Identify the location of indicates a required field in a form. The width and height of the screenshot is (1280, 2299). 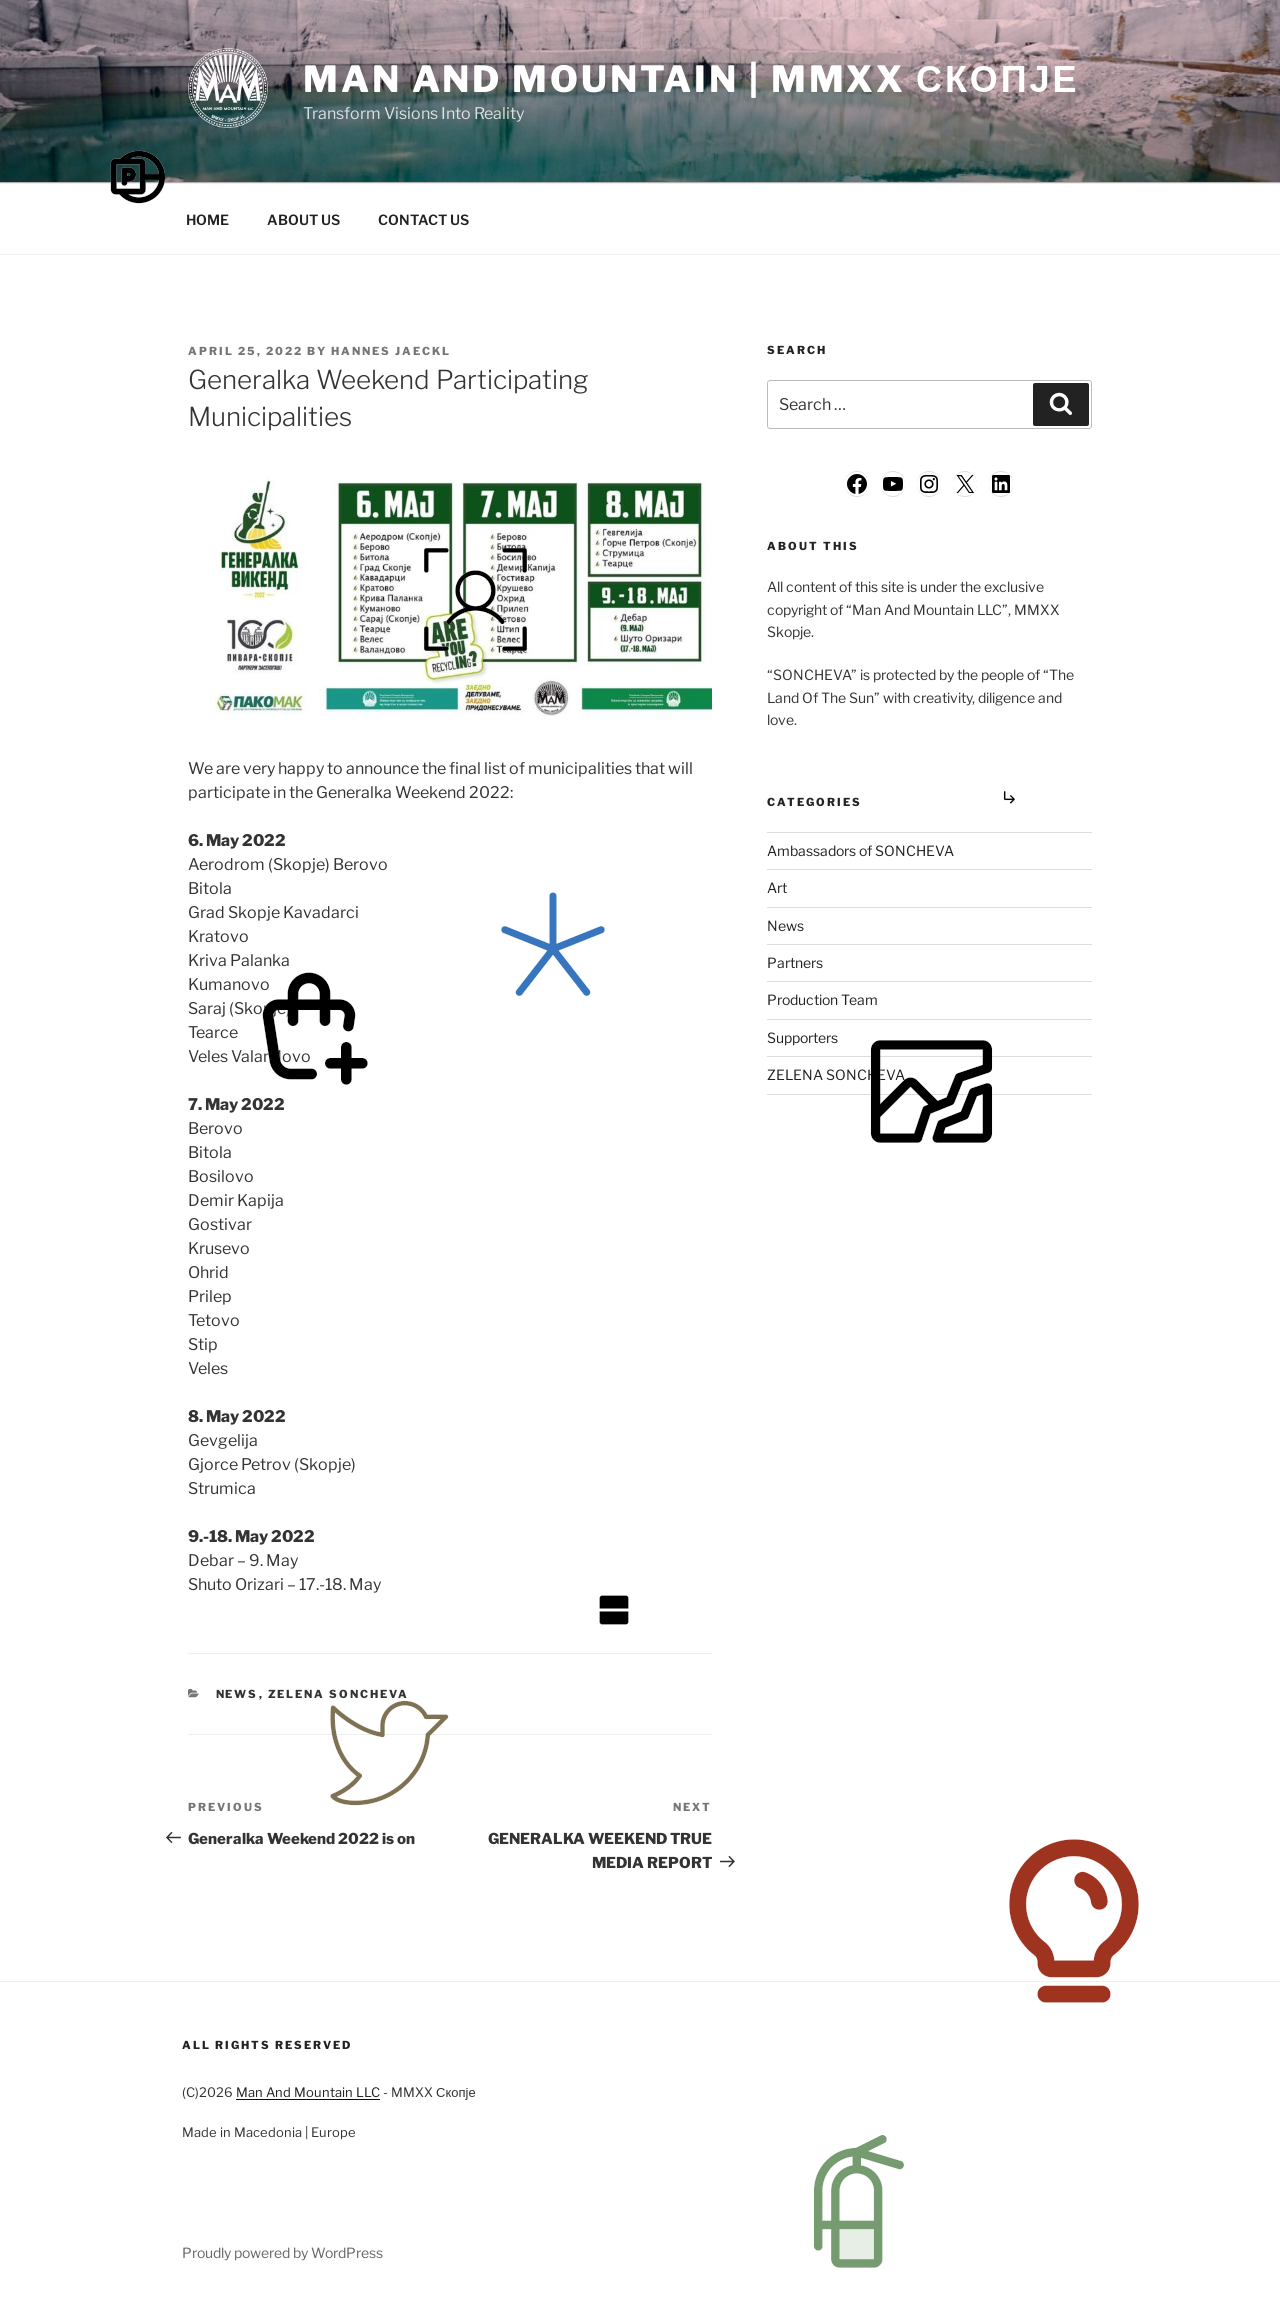
(553, 949).